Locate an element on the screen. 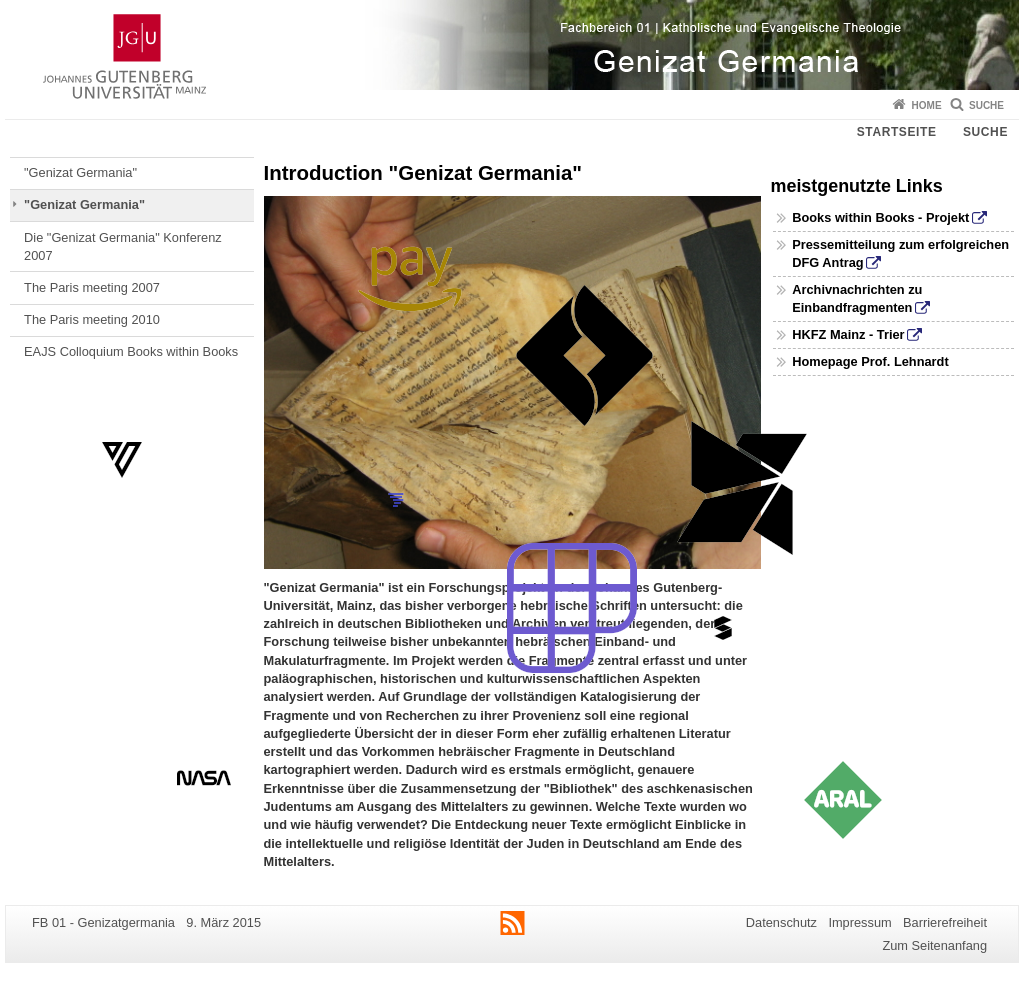 The image size is (1024, 987). open Spark AR Studio application is located at coordinates (723, 628).